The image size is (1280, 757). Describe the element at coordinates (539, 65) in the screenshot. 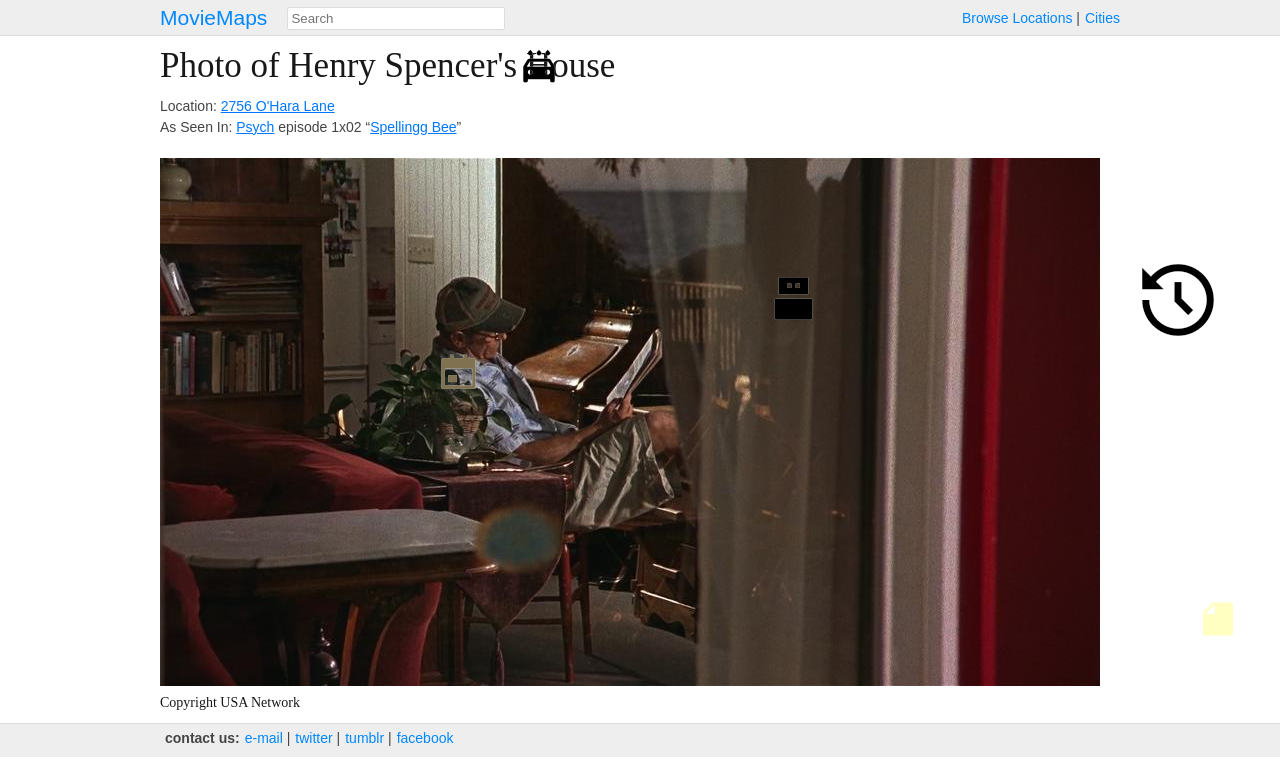

I see `find nearby car wash locations` at that location.